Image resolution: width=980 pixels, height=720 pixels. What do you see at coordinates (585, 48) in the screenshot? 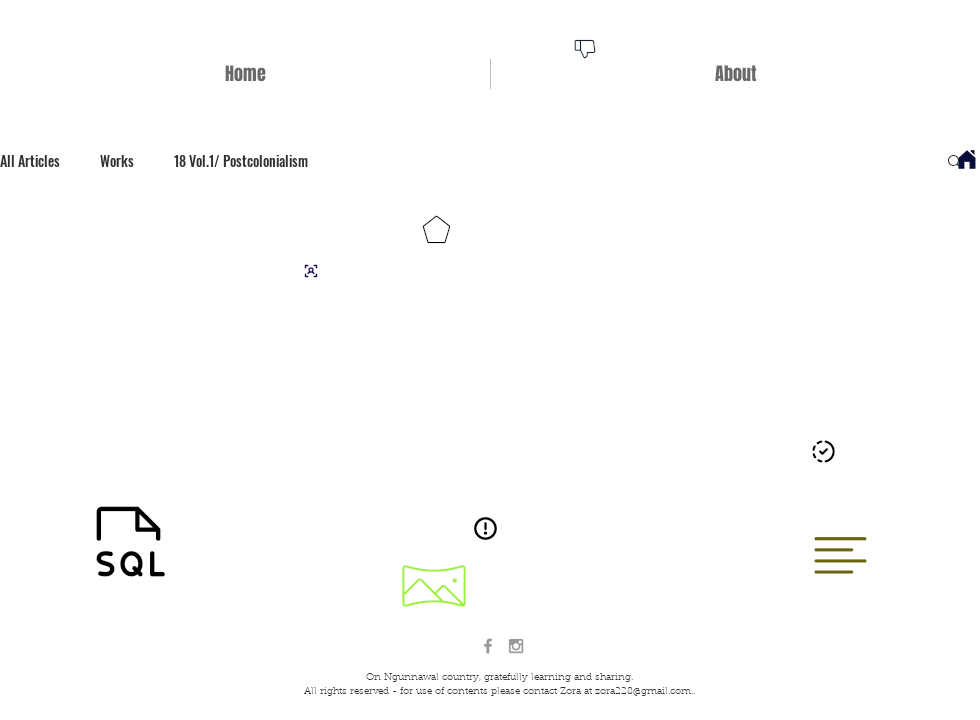
I see `dislike or downvote content` at bounding box center [585, 48].